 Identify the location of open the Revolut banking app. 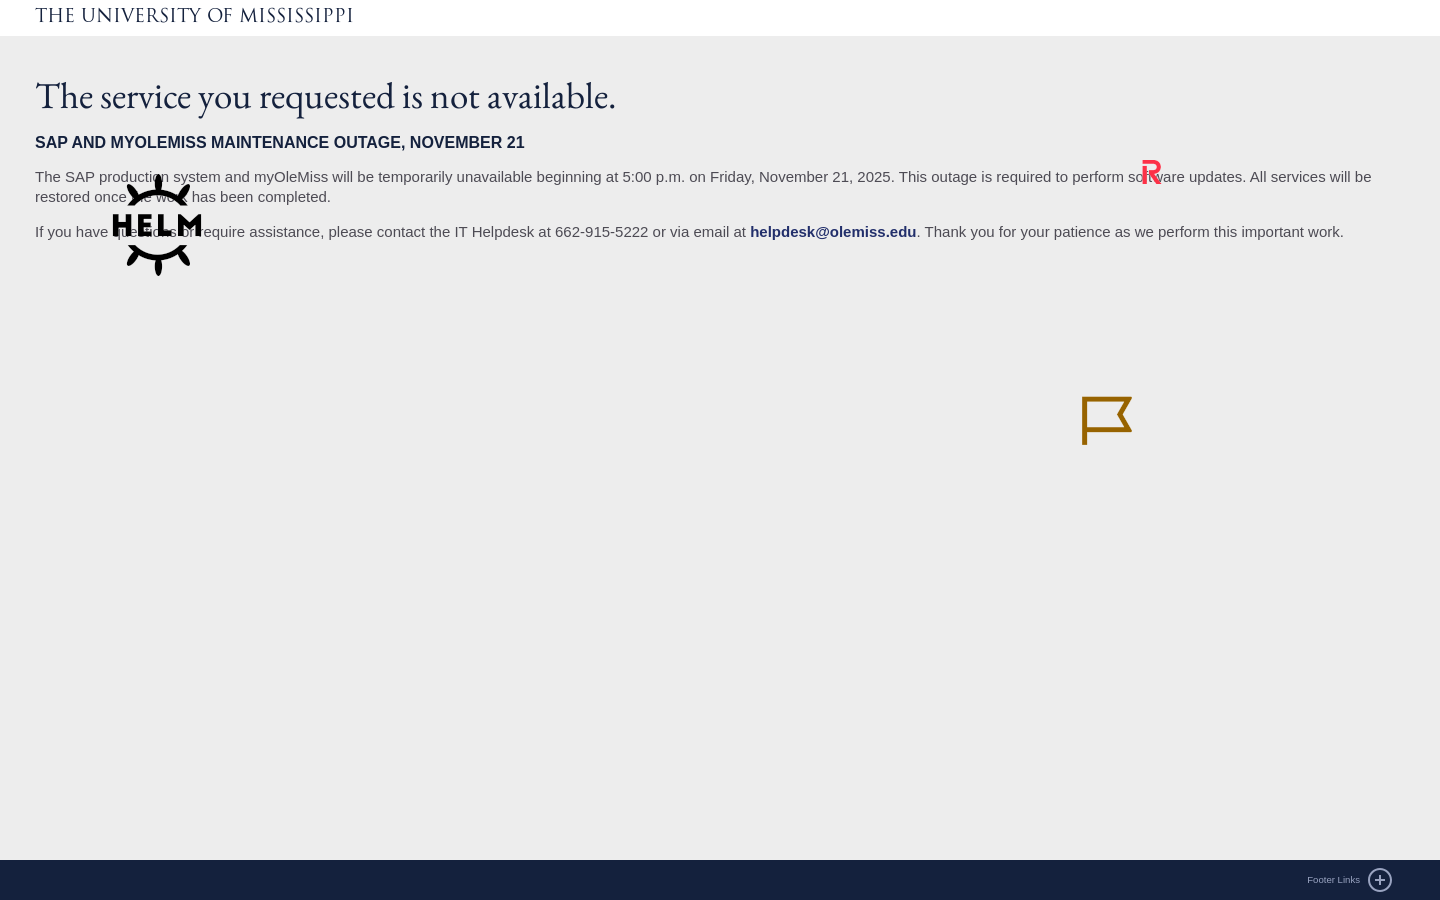
(1152, 172).